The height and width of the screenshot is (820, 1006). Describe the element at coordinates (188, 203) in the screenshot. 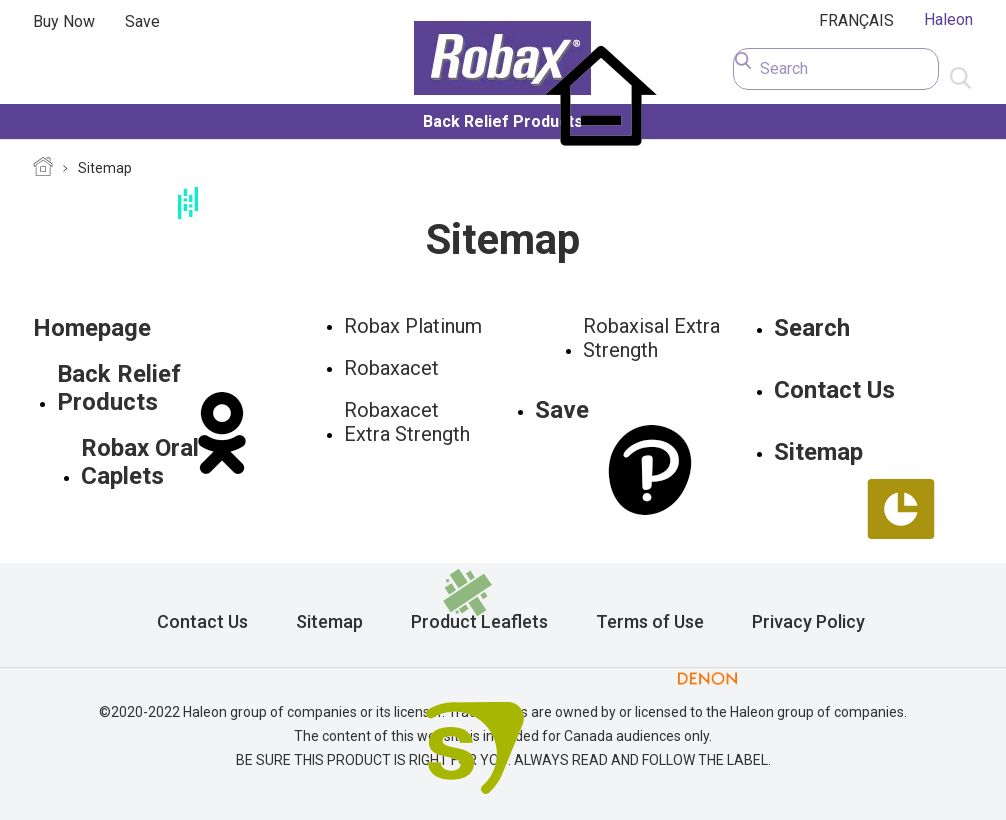

I see `pandas Python data analysis library logo` at that location.